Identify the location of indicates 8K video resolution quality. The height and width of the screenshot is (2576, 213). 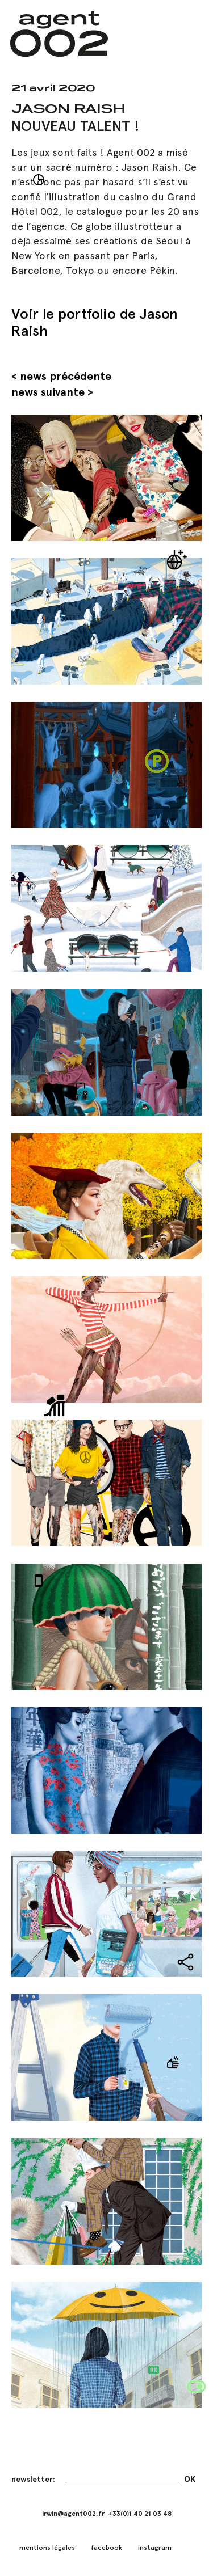
(153, 2370).